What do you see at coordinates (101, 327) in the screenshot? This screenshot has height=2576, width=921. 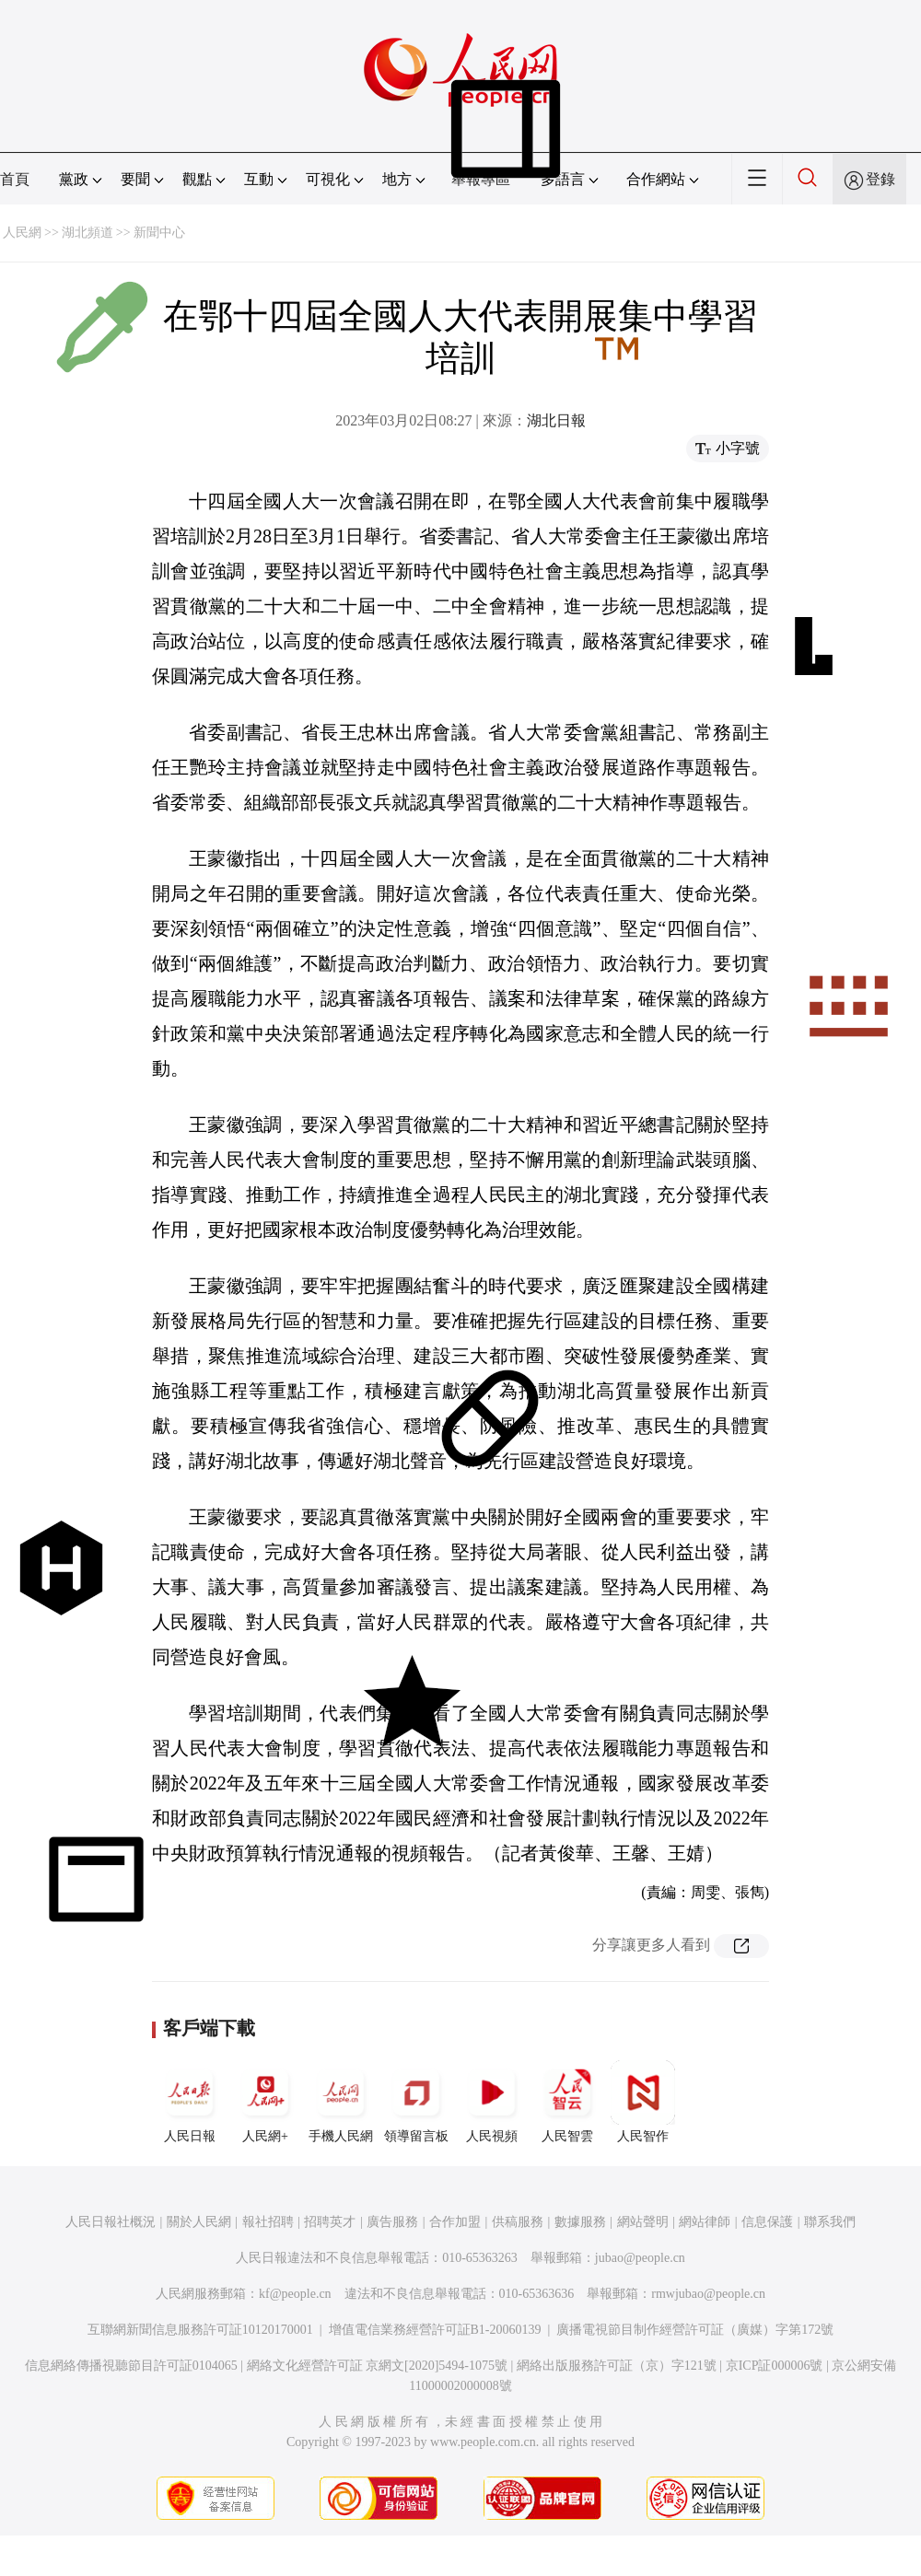 I see `pick a color from the screen` at bounding box center [101, 327].